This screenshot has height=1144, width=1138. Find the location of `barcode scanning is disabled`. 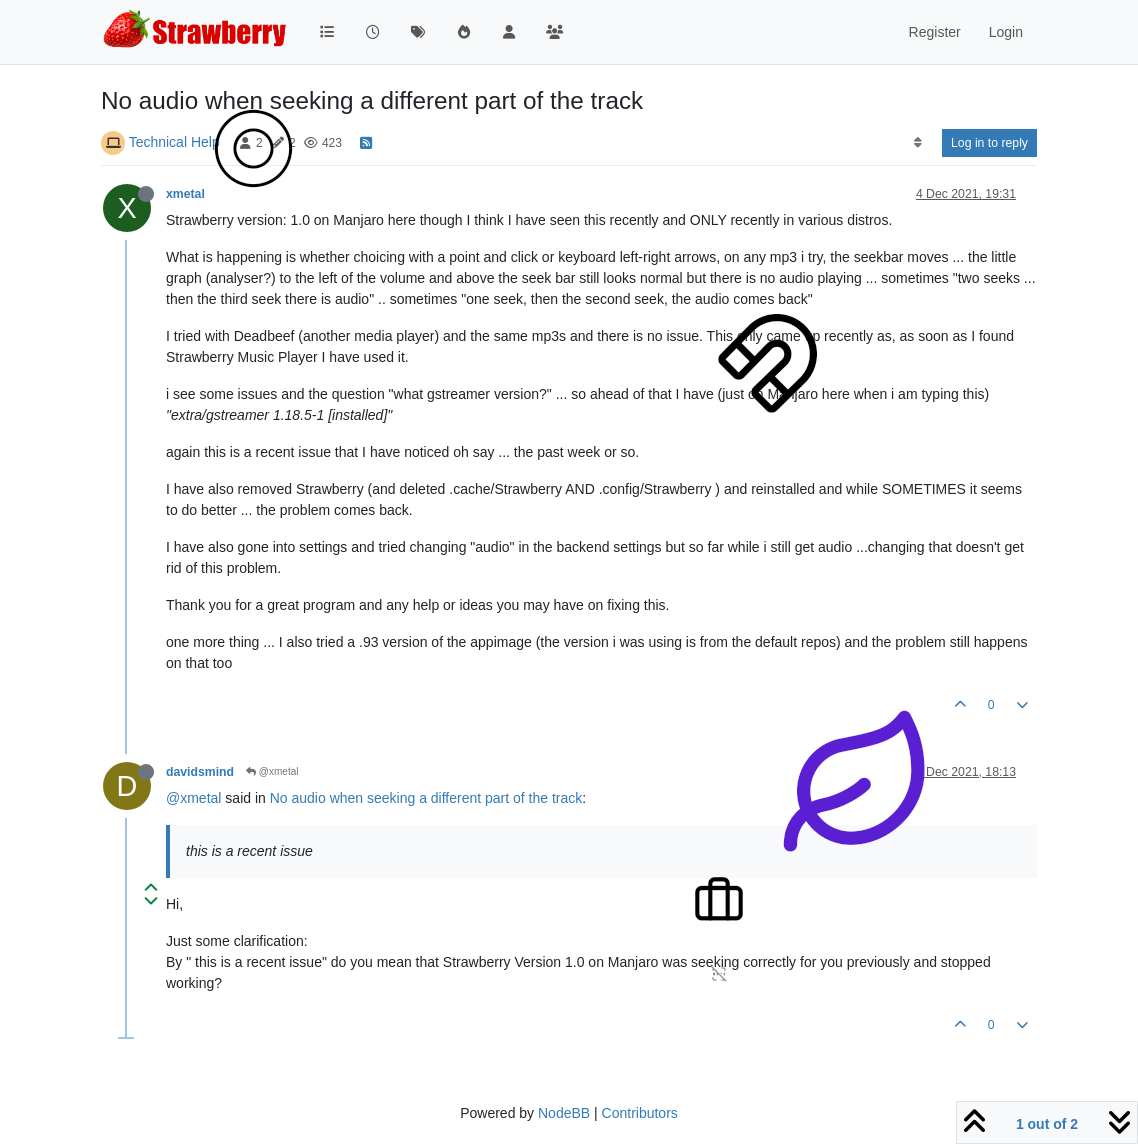

barcode scanning is disabled is located at coordinates (719, 974).